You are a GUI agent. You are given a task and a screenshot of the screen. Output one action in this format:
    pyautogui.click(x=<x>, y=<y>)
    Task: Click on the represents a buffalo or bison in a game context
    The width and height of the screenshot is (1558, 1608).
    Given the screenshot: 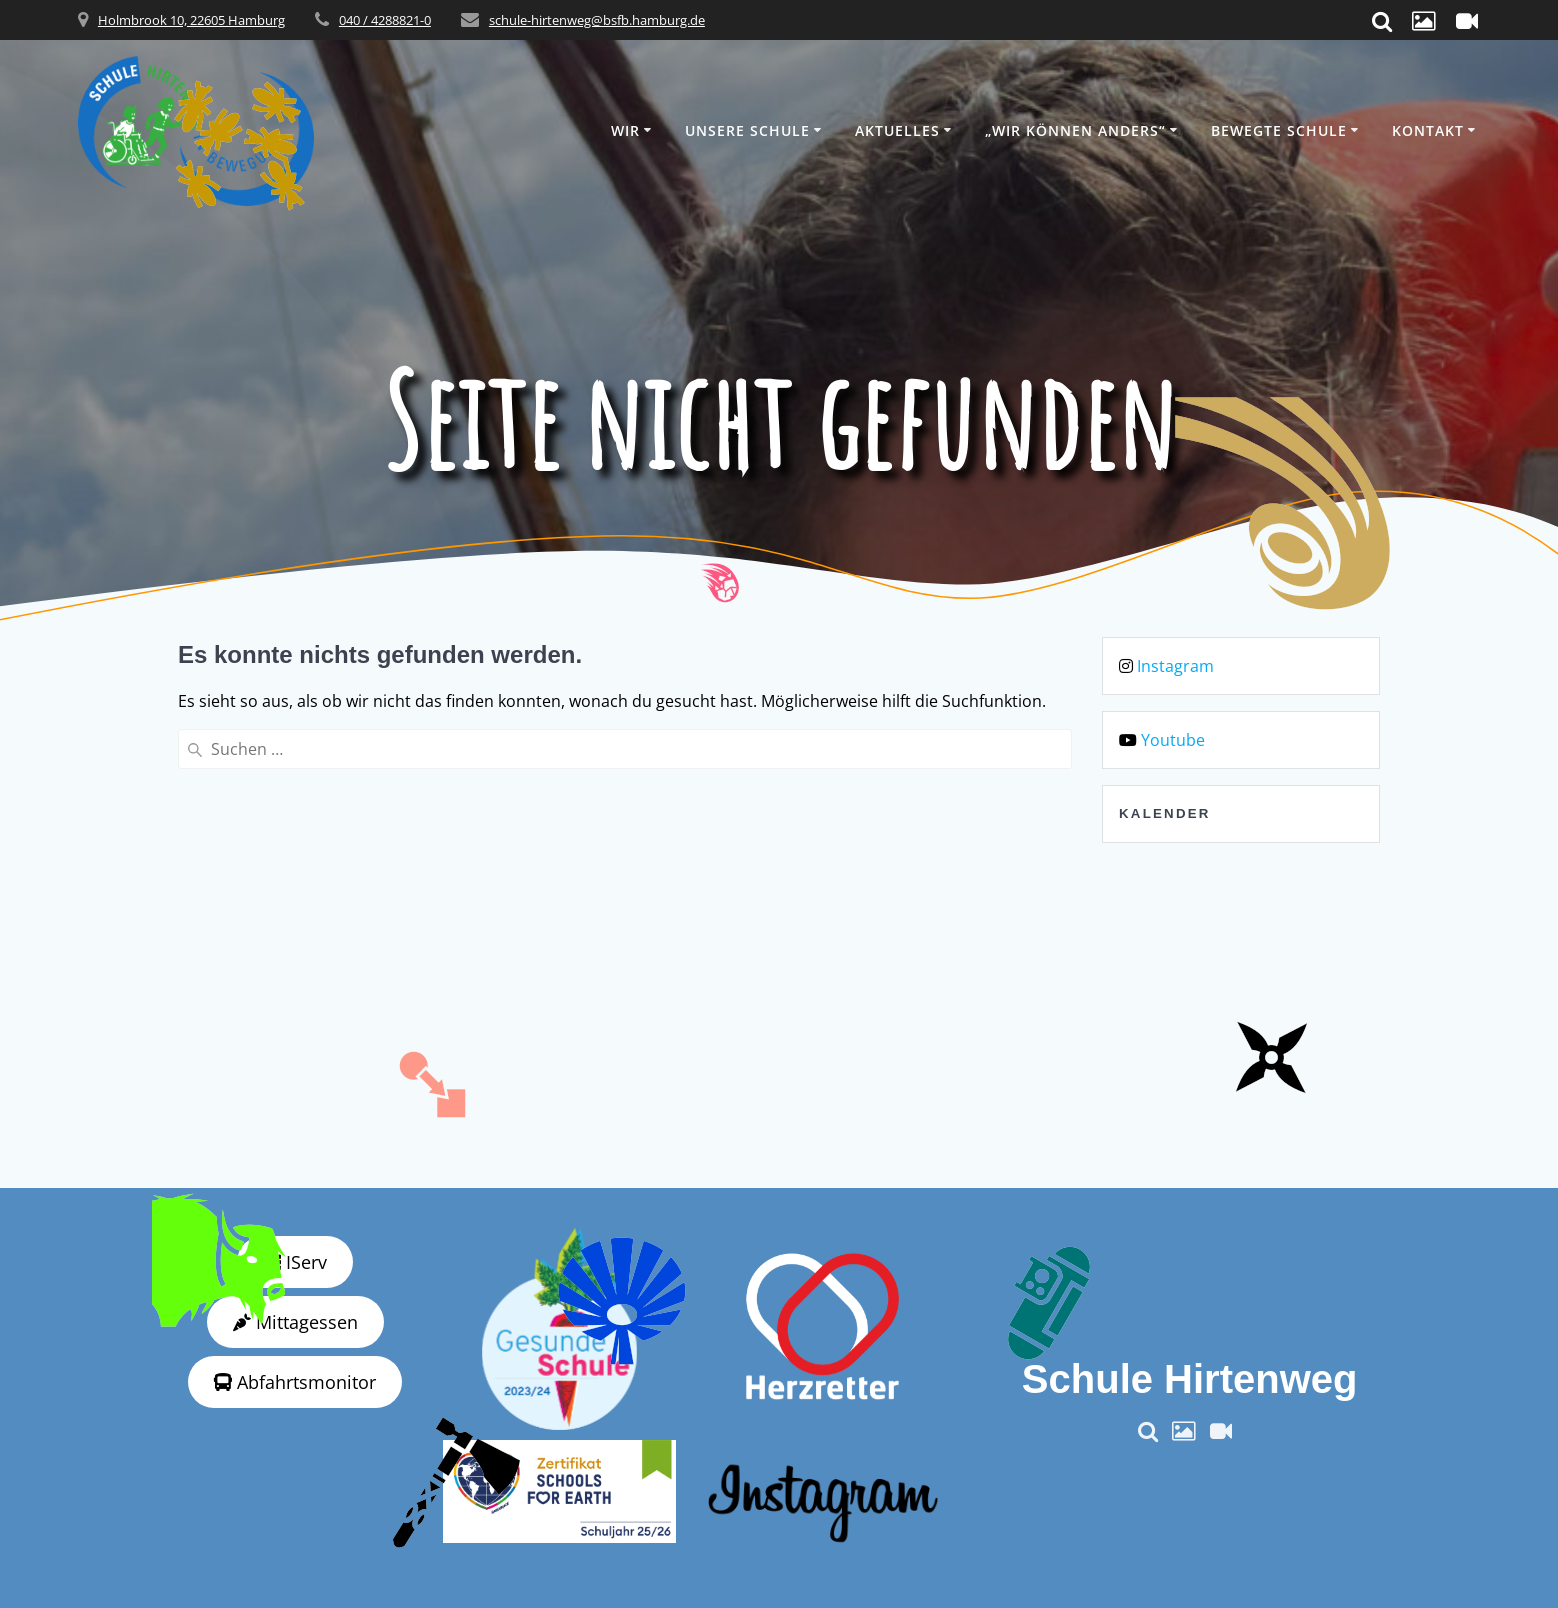 What is the action you would take?
    pyautogui.click(x=218, y=1260)
    